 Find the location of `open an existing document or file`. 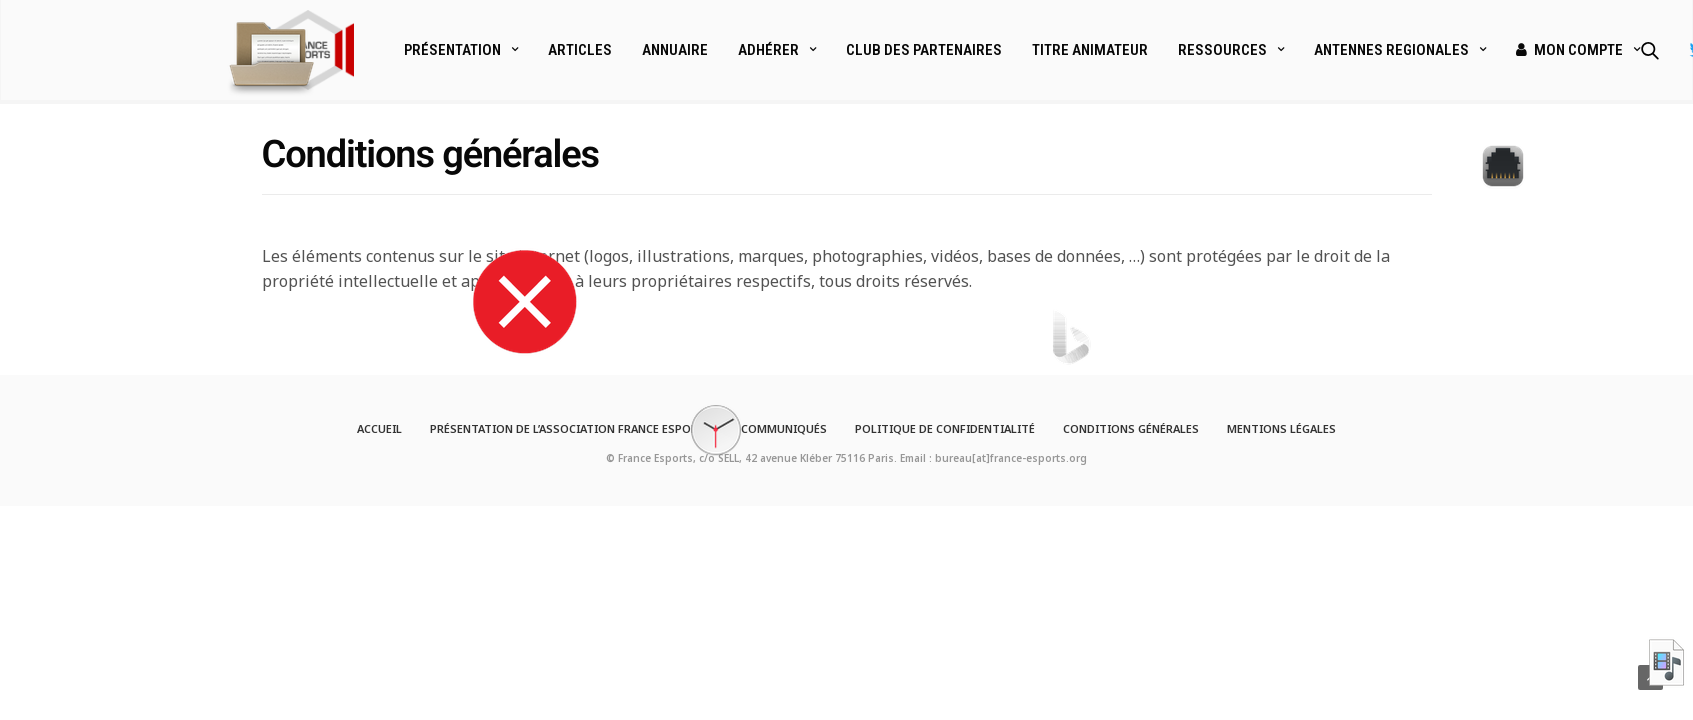

open an existing document or file is located at coordinates (271, 58).